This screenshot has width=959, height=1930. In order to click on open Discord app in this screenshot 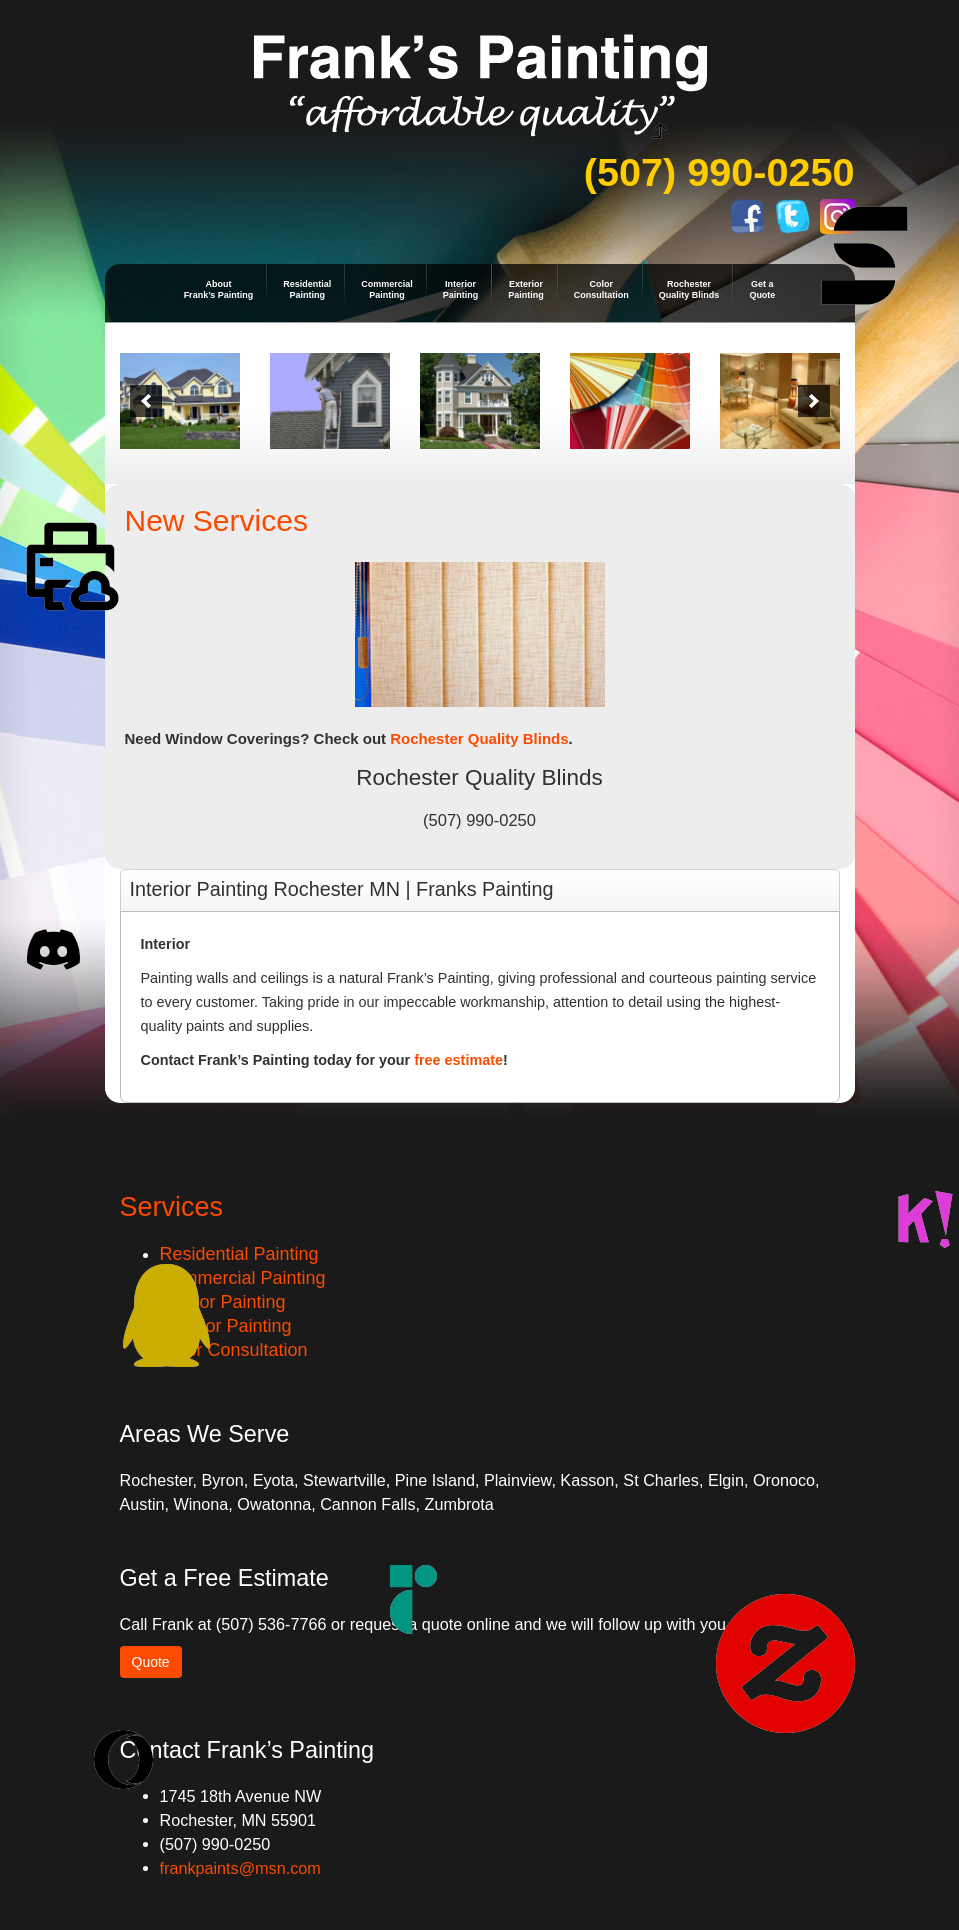, I will do `click(53, 949)`.